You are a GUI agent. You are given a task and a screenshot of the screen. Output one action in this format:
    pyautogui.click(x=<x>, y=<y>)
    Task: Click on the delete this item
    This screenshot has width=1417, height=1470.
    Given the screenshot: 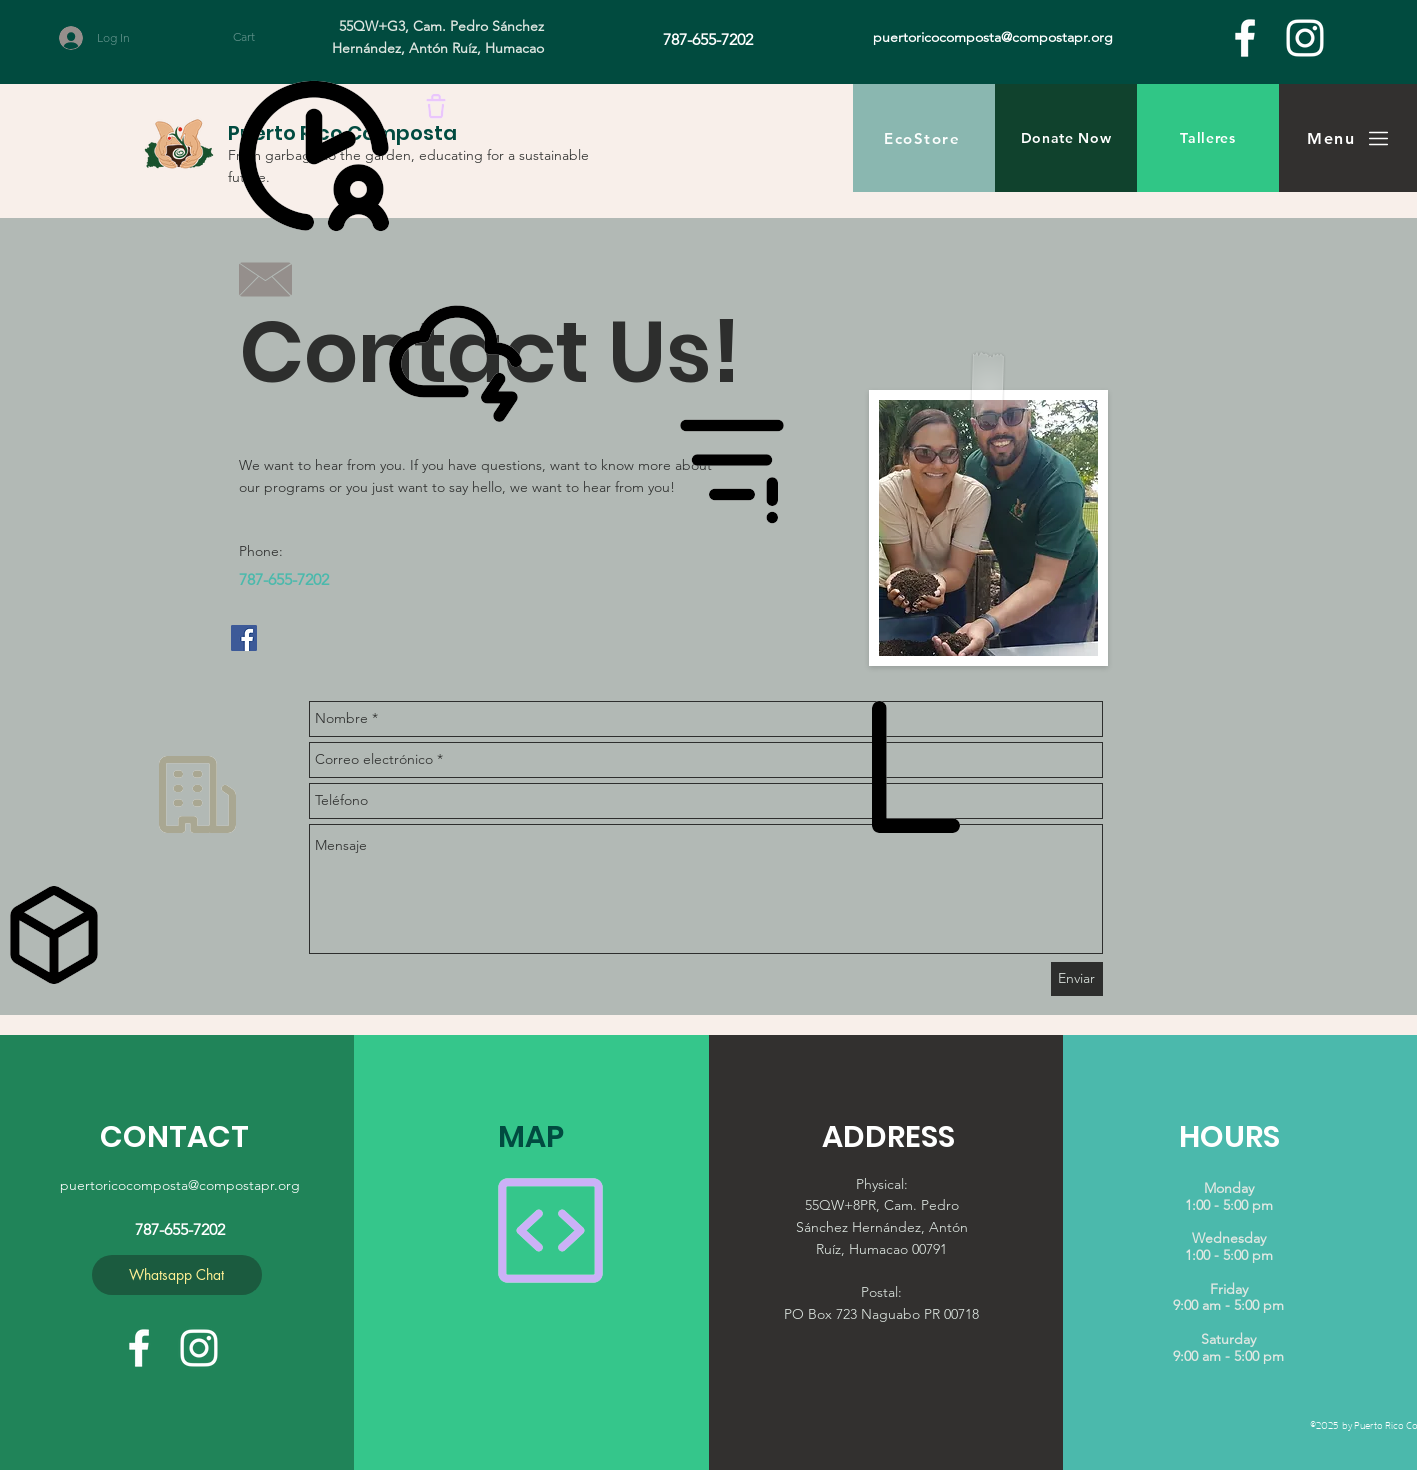 What is the action you would take?
    pyautogui.click(x=436, y=107)
    